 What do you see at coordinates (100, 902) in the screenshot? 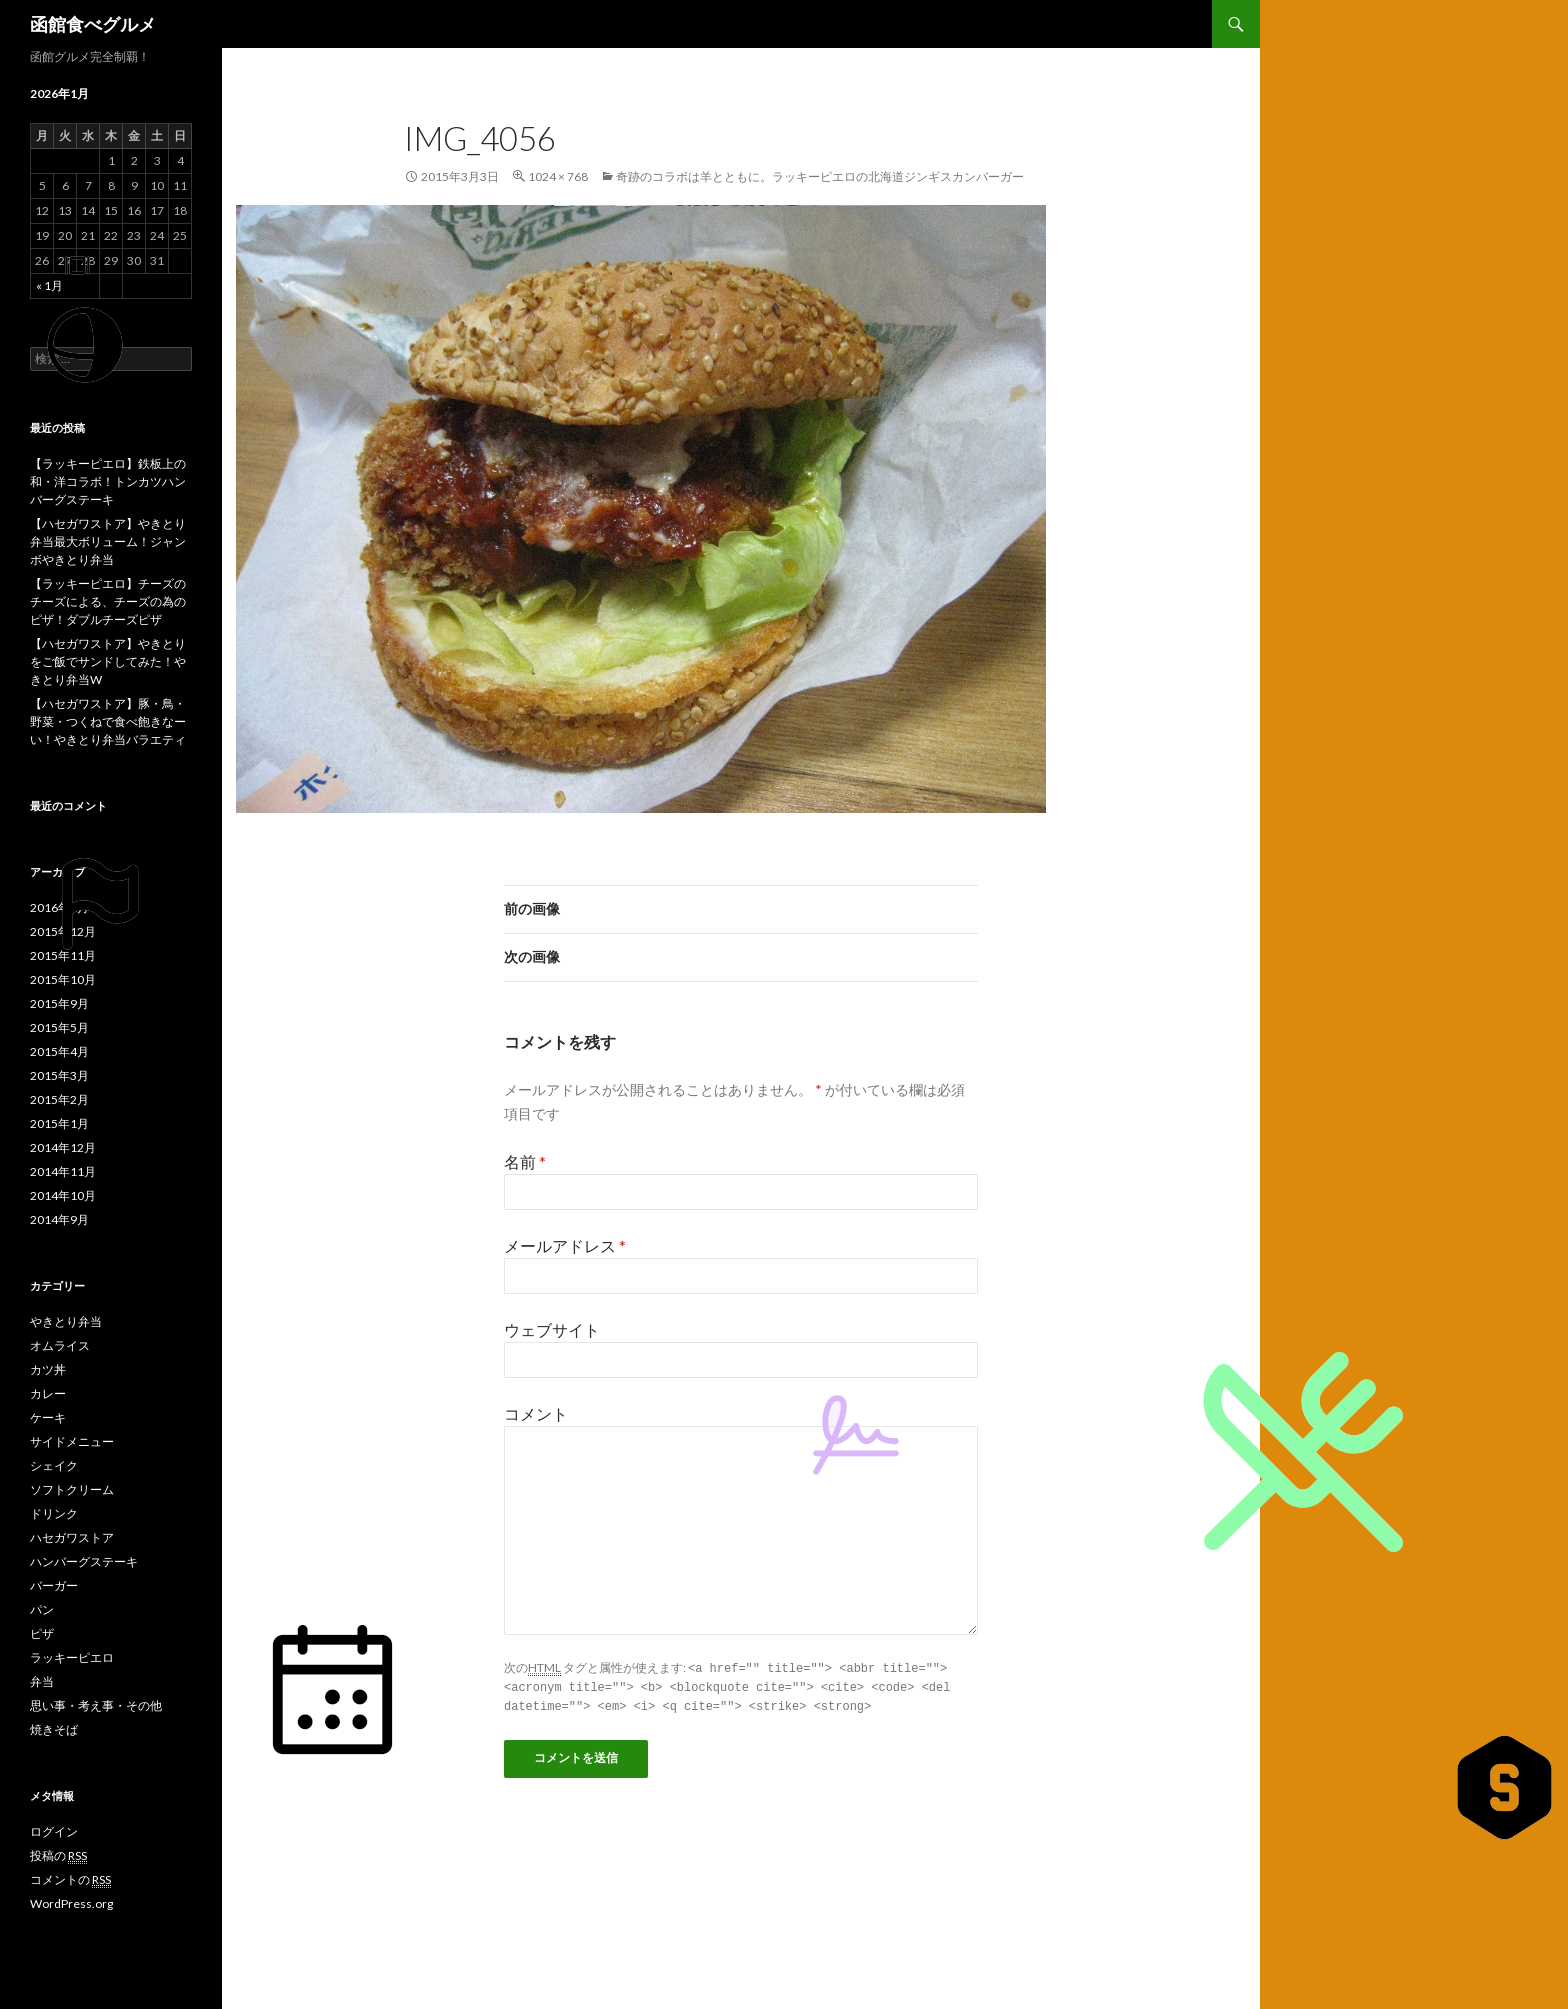
I see `flag or bookmark an item for later` at bounding box center [100, 902].